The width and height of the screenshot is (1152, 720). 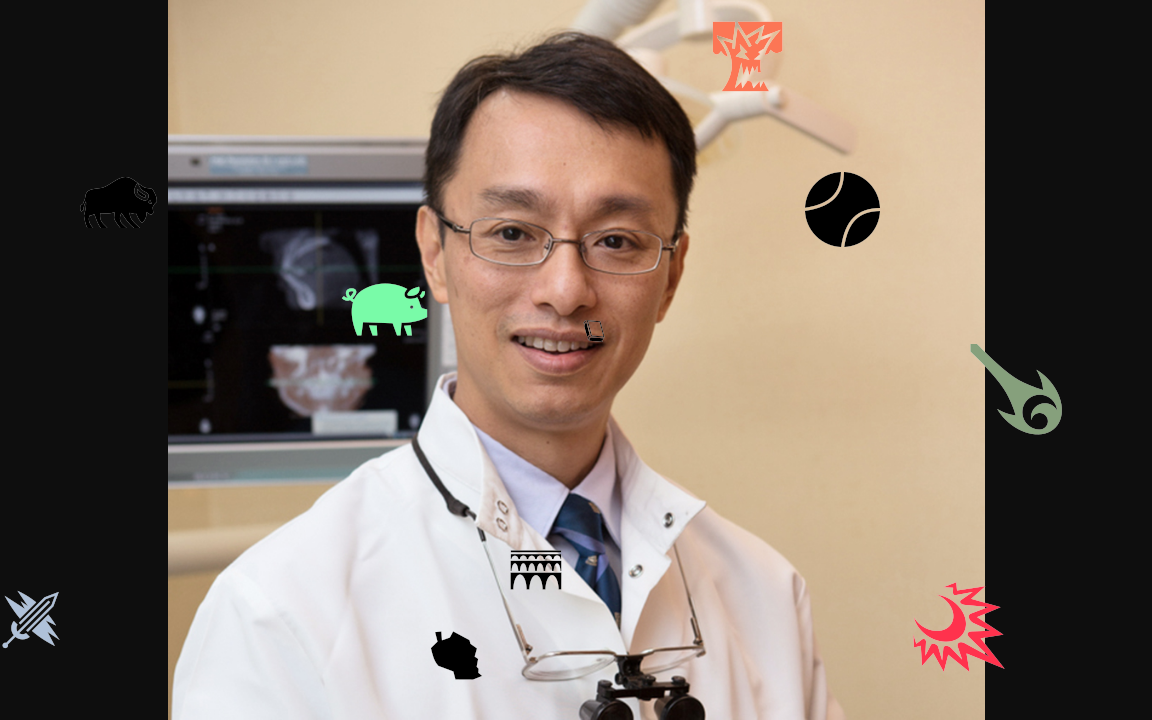 What do you see at coordinates (842, 209) in the screenshot?
I see `access tennis or sports-related features` at bounding box center [842, 209].